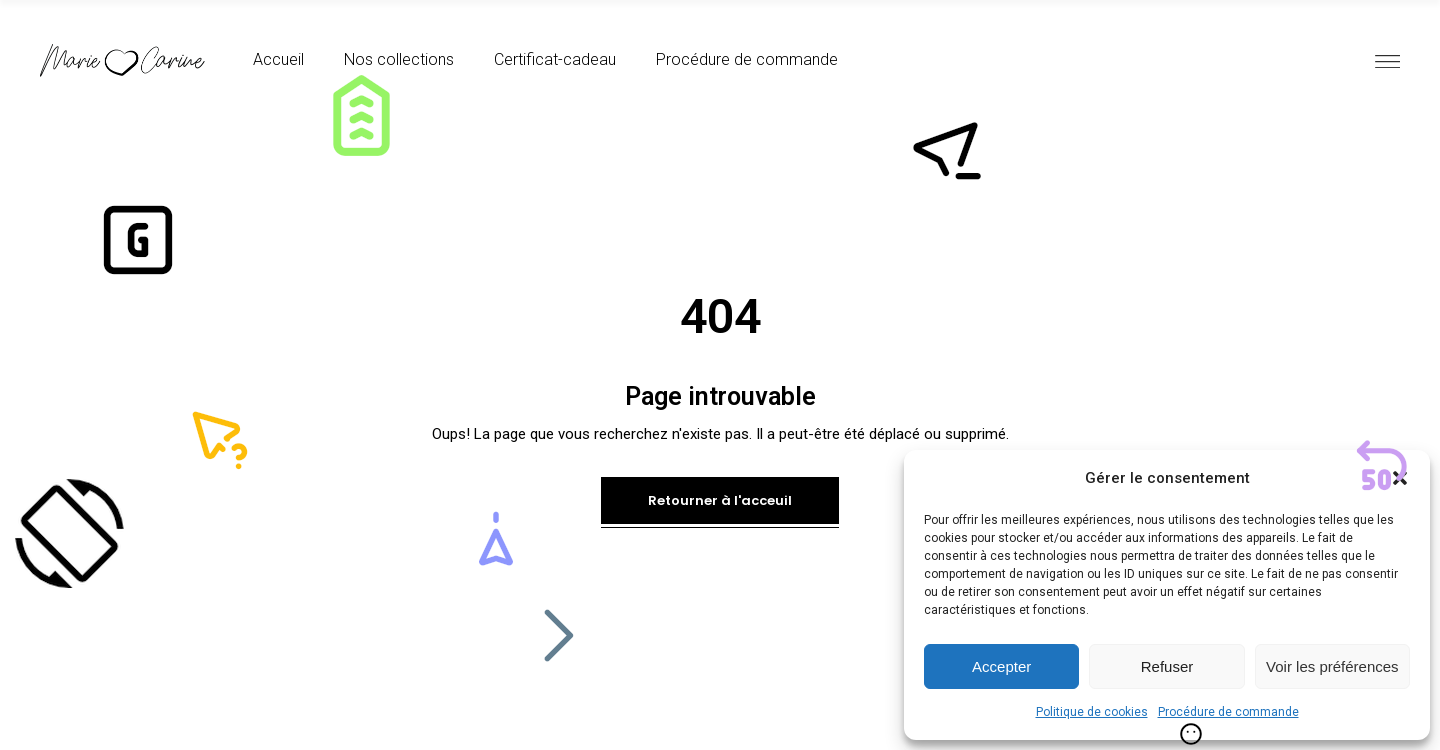  Describe the element at coordinates (946, 154) in the screenshot. I see `remove a saved location` at that location.